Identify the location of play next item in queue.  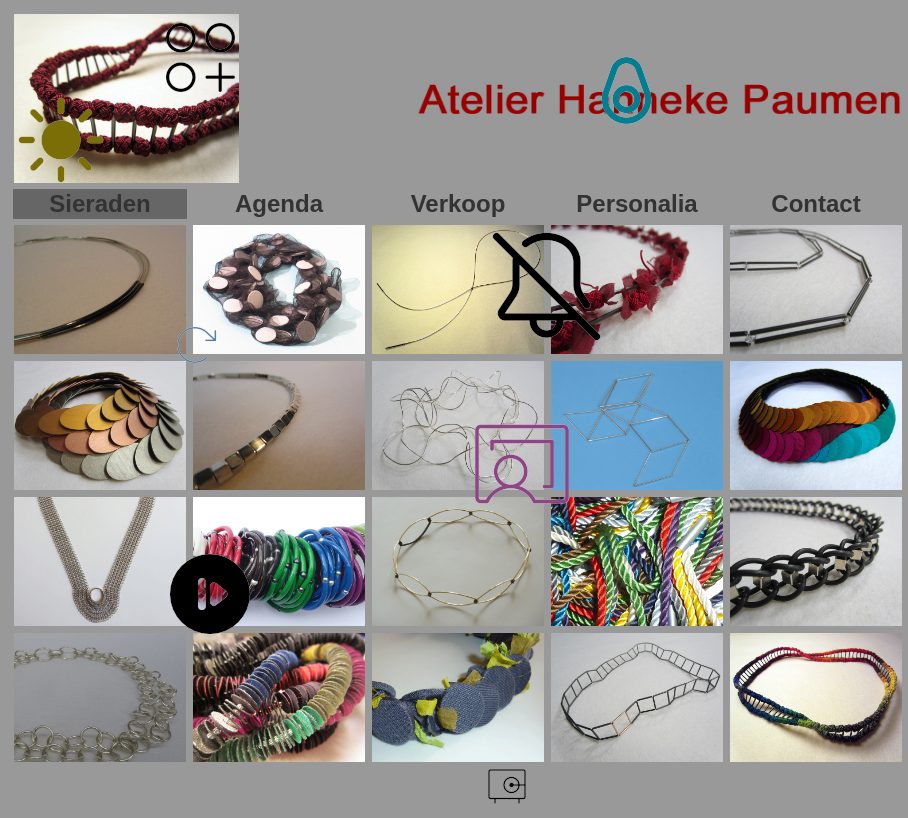
(210, 594).